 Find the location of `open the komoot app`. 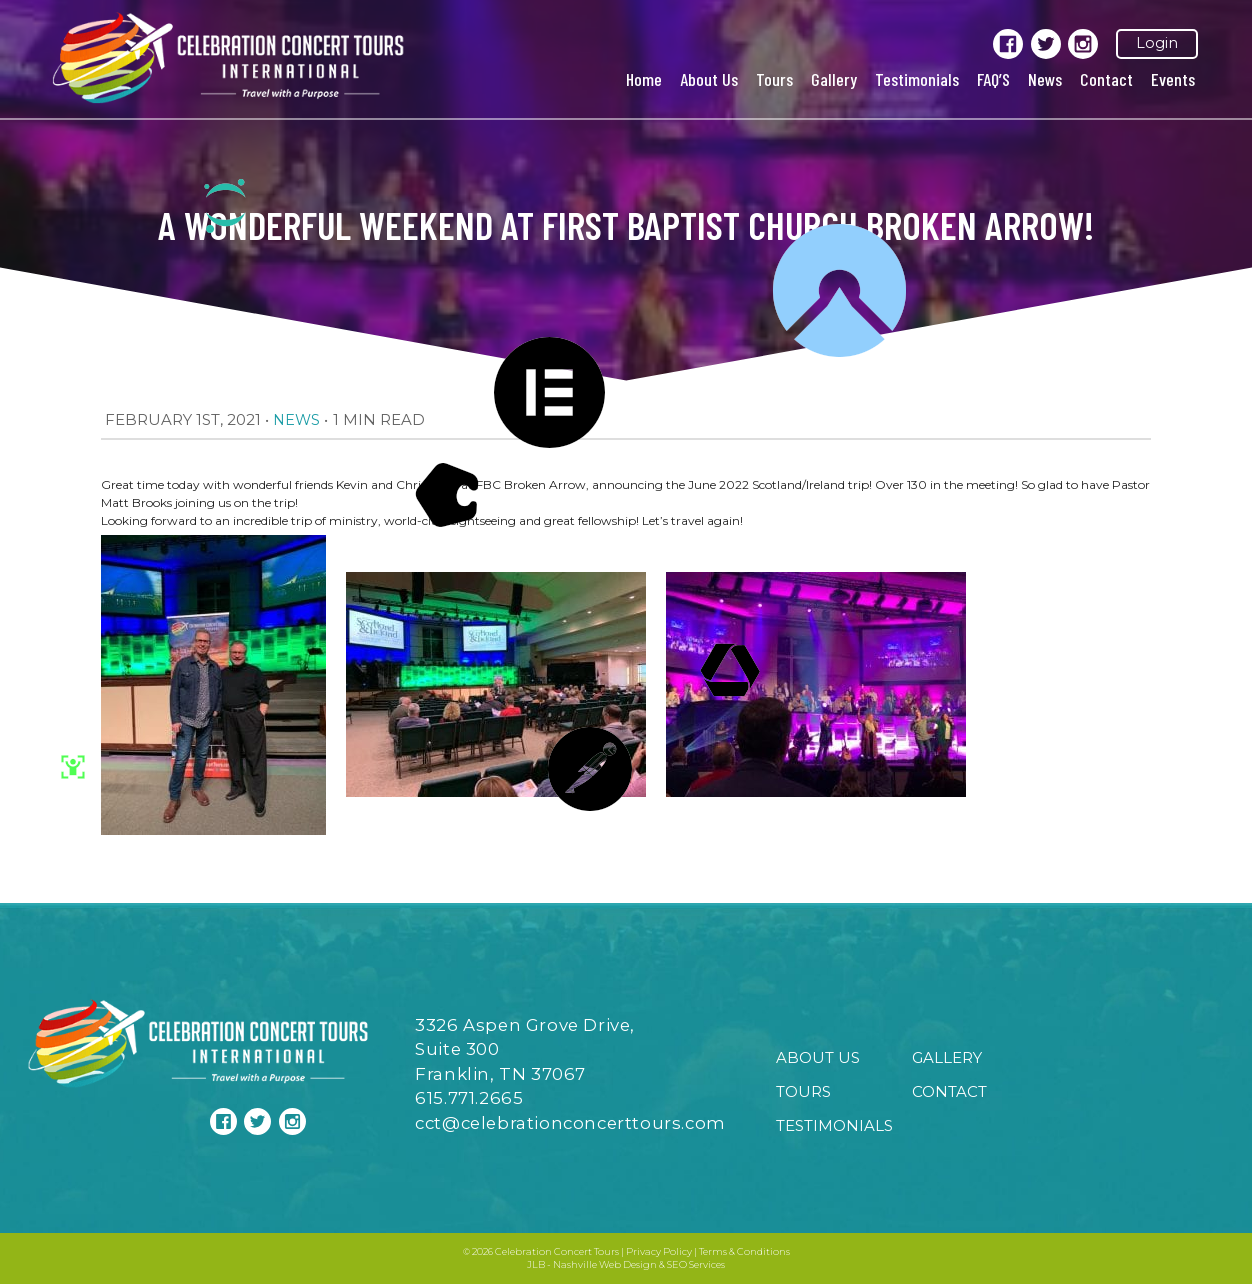

open the komoot app is located at coordinates (839, 290).